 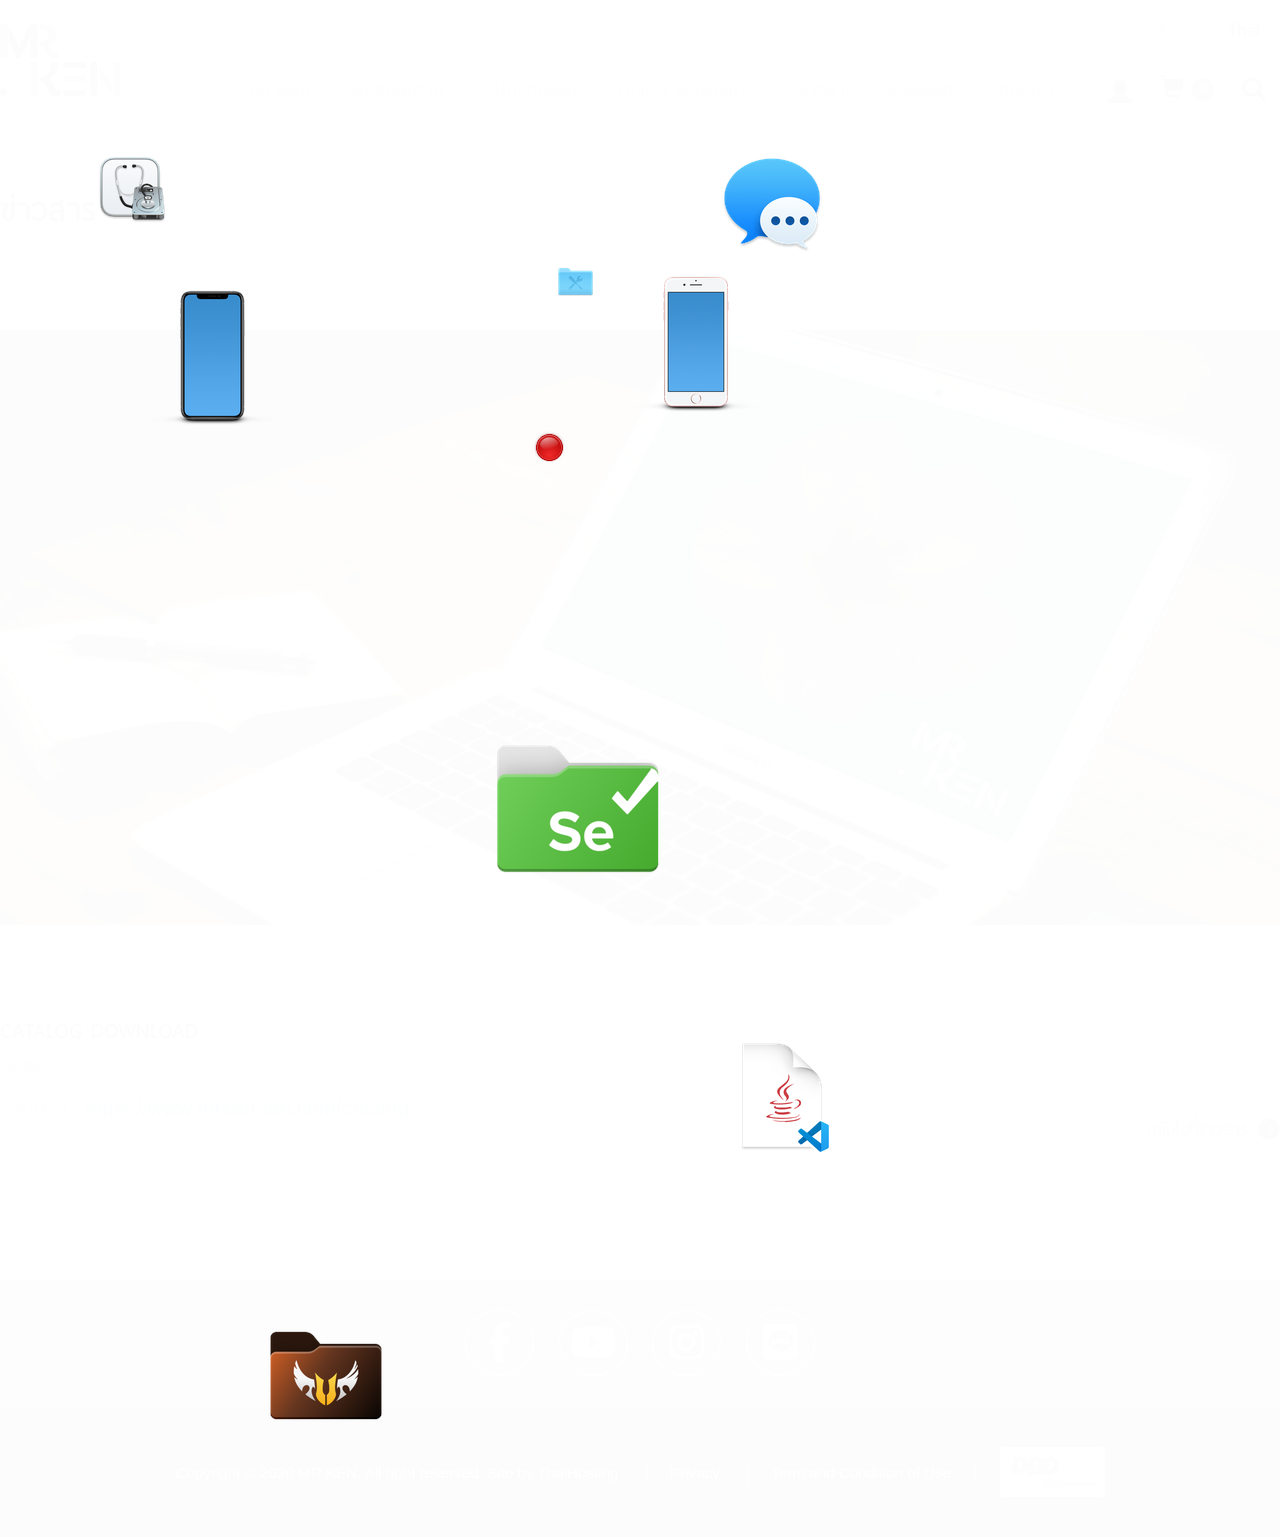 What do you see at coordinates (577, 813) in the screenshot?
I see `folder containing selenium test automation files` at bounding box center [577, 813].